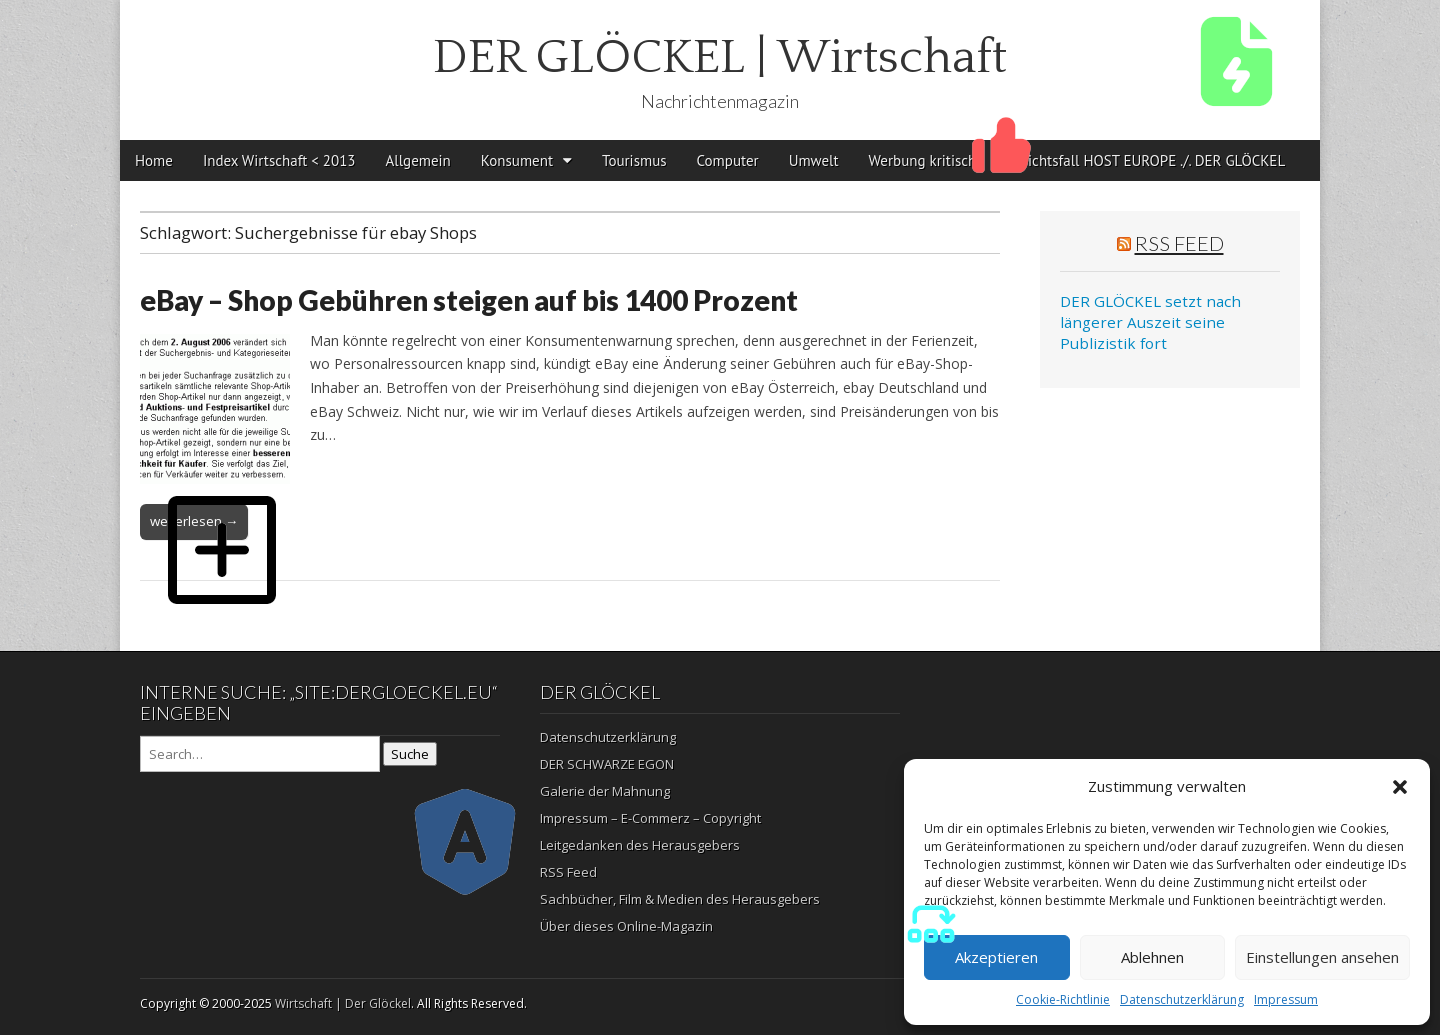  Describe the element at coordinates (1236, 61) in the screenshot. I see `open power or energy-related document` at that location.